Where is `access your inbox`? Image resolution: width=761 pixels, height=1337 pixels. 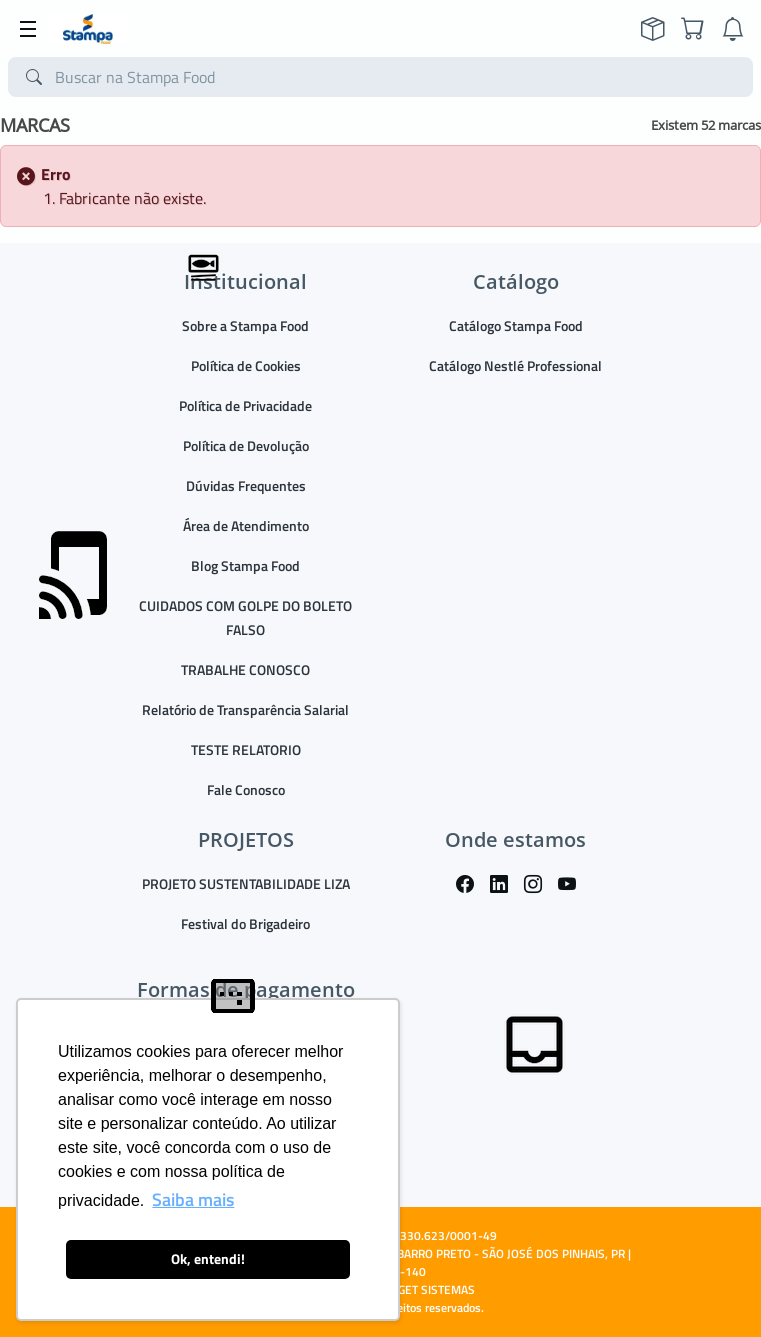 access your inbox is located at coordinates (534, 1044).